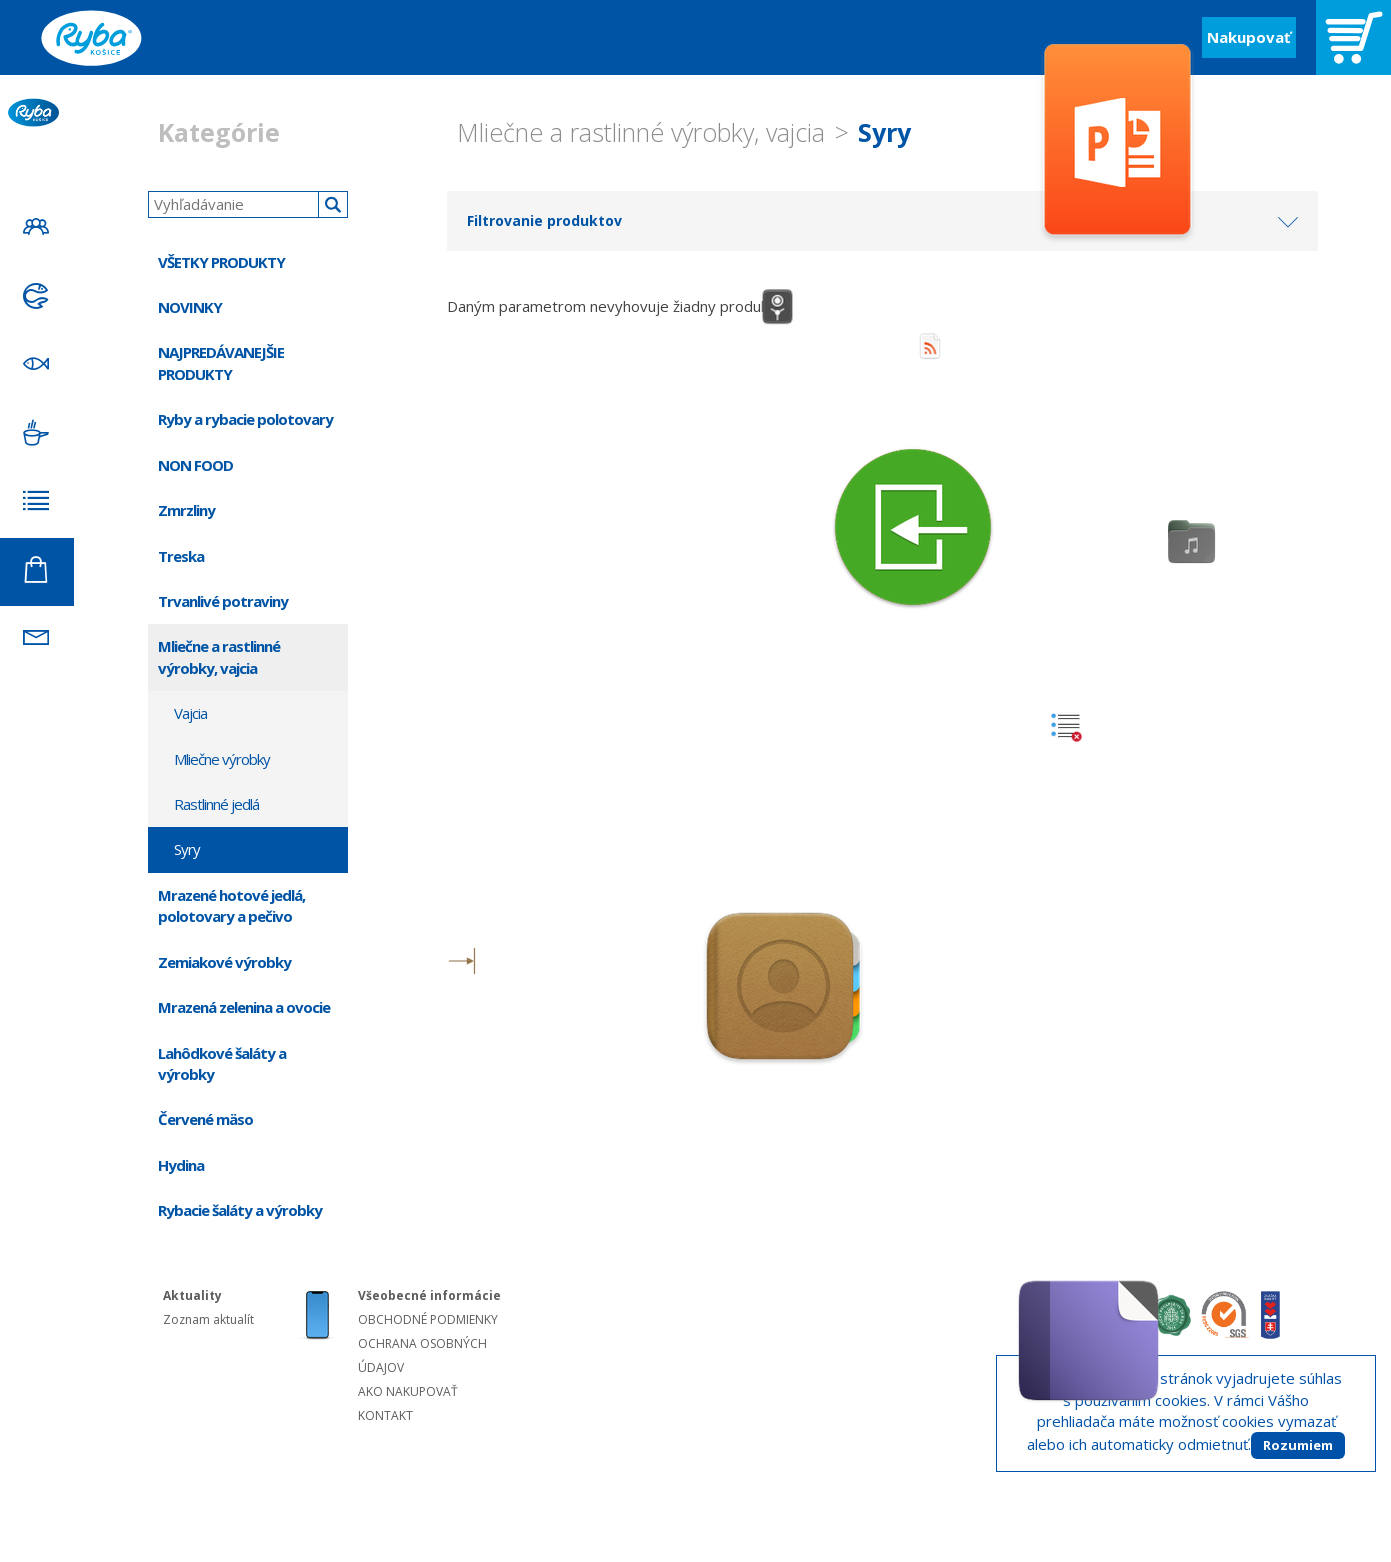 The height and width of the screenshot is (1562, 1391). What do you see at coordinates (780, 986) in the screenshot?
I see `access contacts or address book` at bounding box center [780, 986].